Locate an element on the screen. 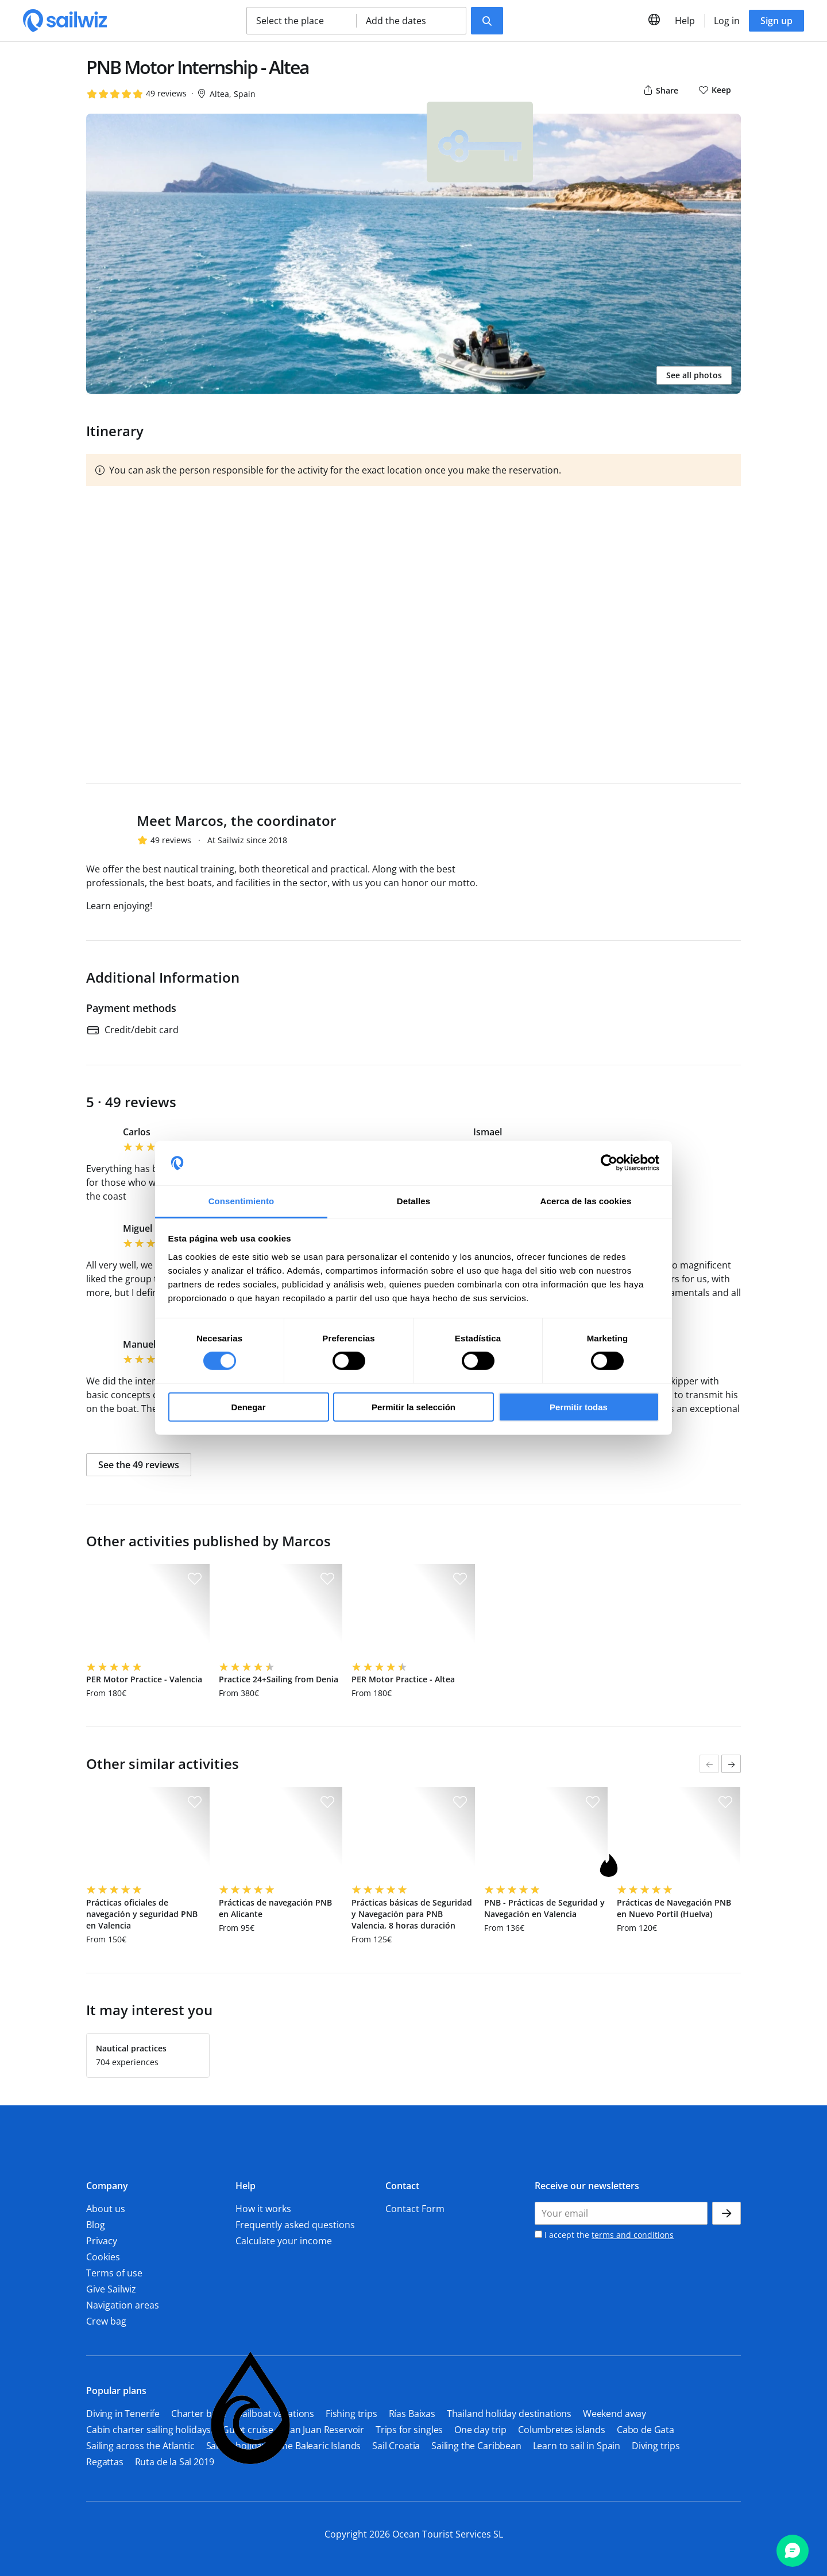 The width and height of the screenshot is (827, 2576). open the tinder dating app is located at coordinates (609, 1865).